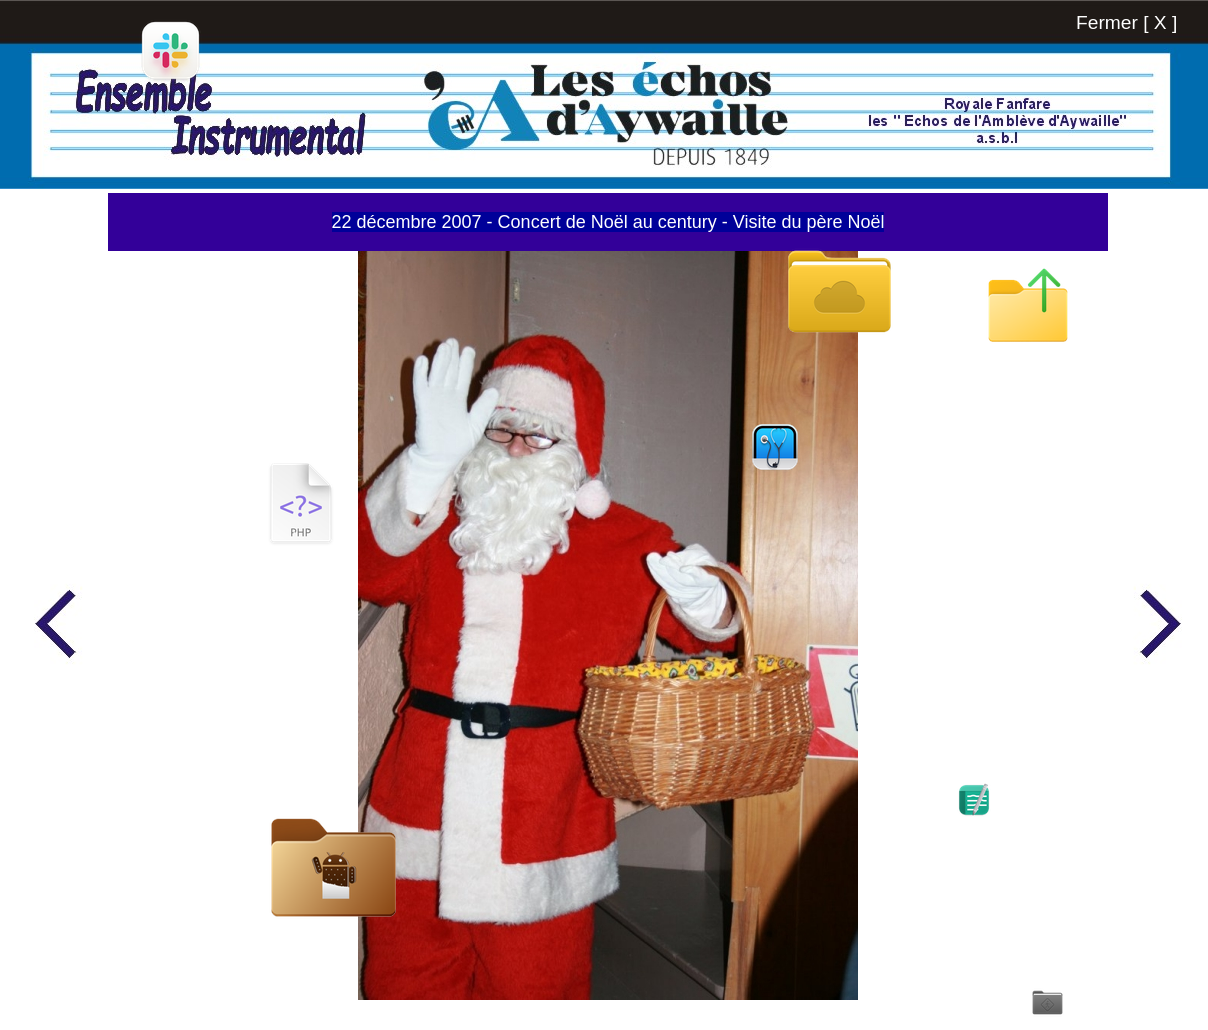 The image size is (1208, 1030). What do you see at coordinates (333, 871) in the screenshot?
I see `folder containing android ice cream sandwich system files` at bounding box center [333, 871].